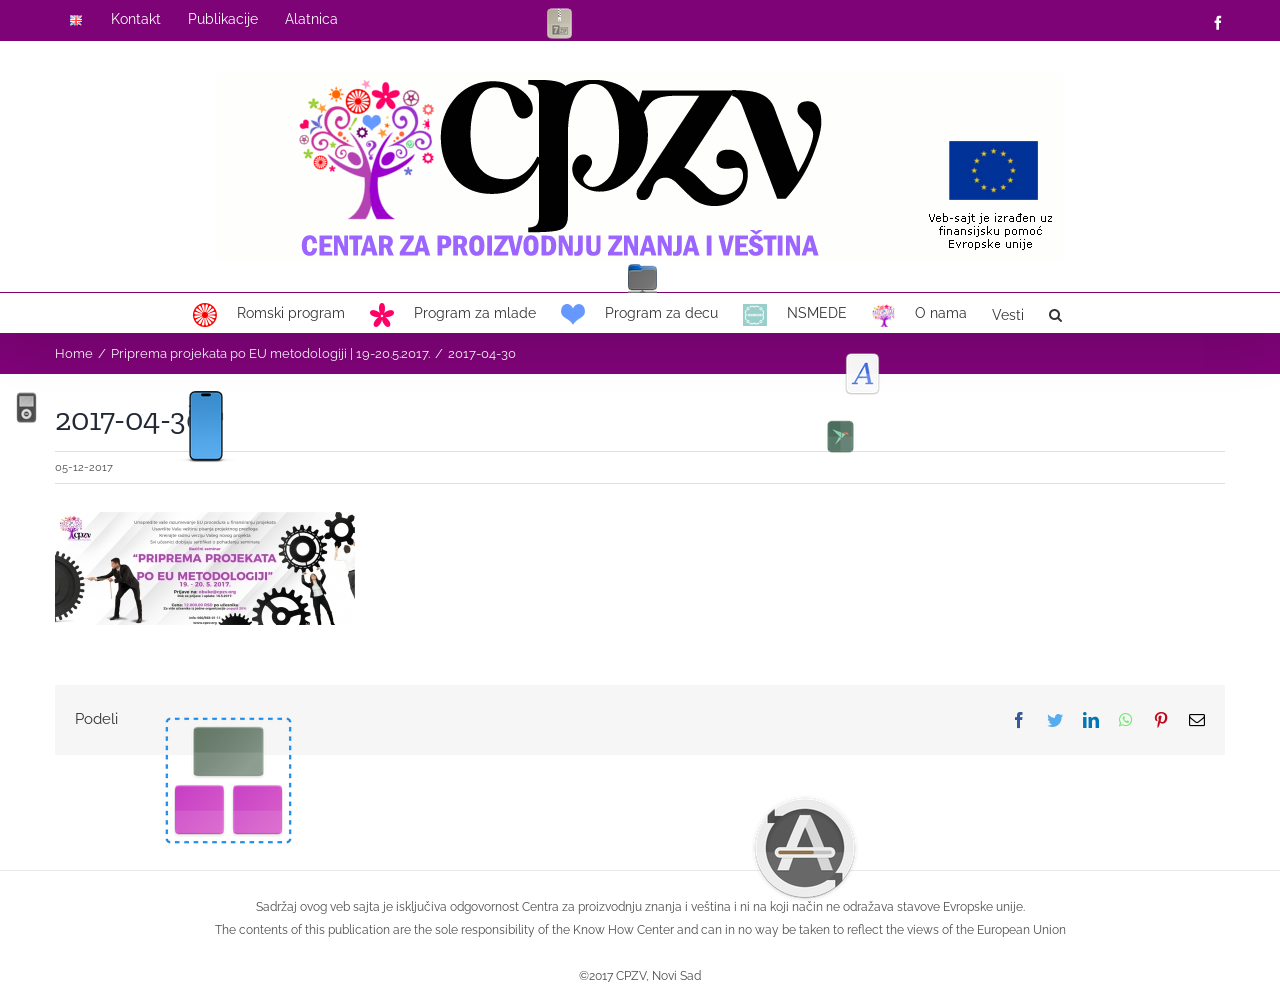  I want to click on select all items in the current view, so click(228, 780).